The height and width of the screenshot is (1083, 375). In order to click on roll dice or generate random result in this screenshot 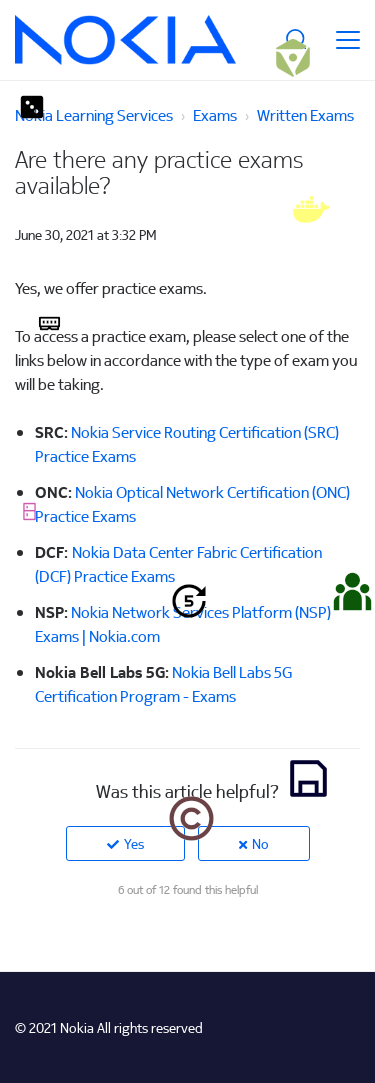, I will do `click(32, 107)`.